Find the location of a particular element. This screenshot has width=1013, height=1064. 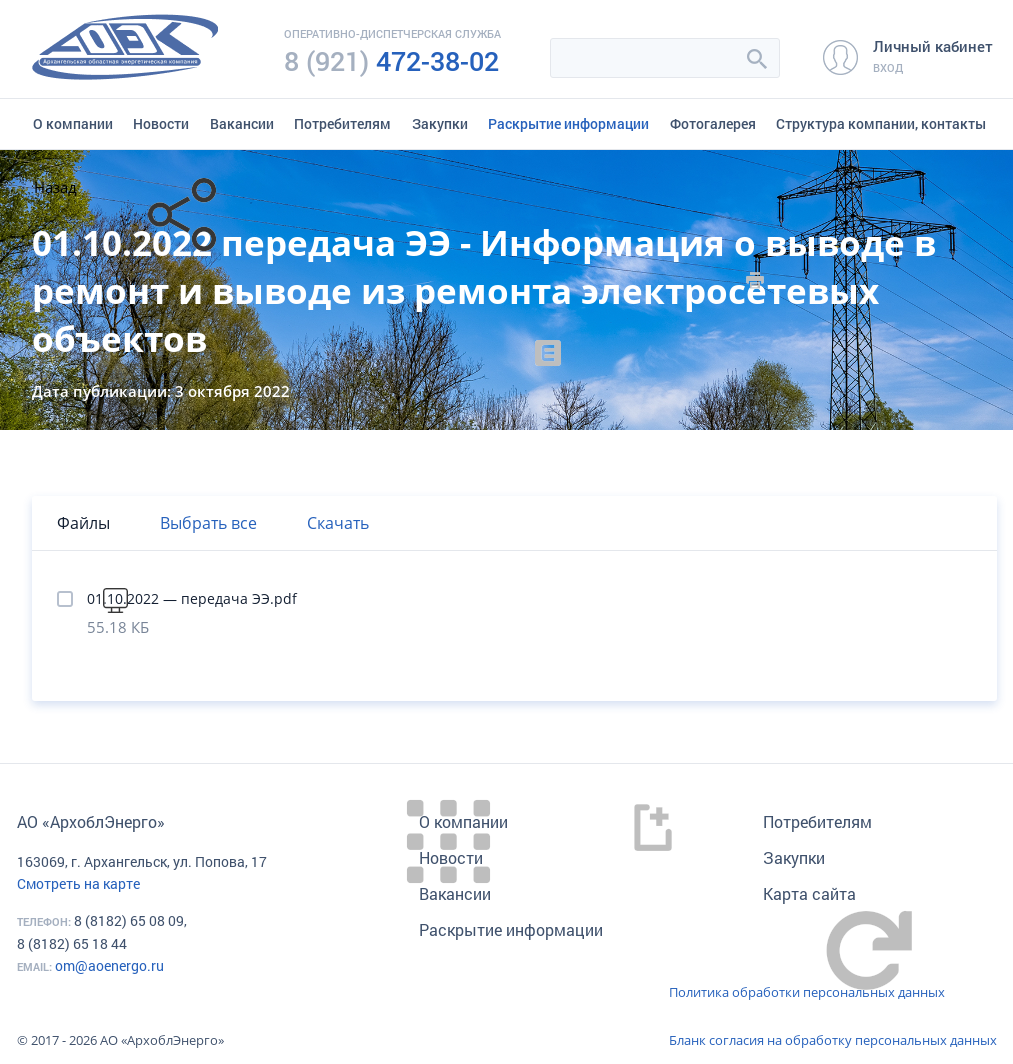

access screen sharing or remote desktop settings is located at coordinates (182, 217).